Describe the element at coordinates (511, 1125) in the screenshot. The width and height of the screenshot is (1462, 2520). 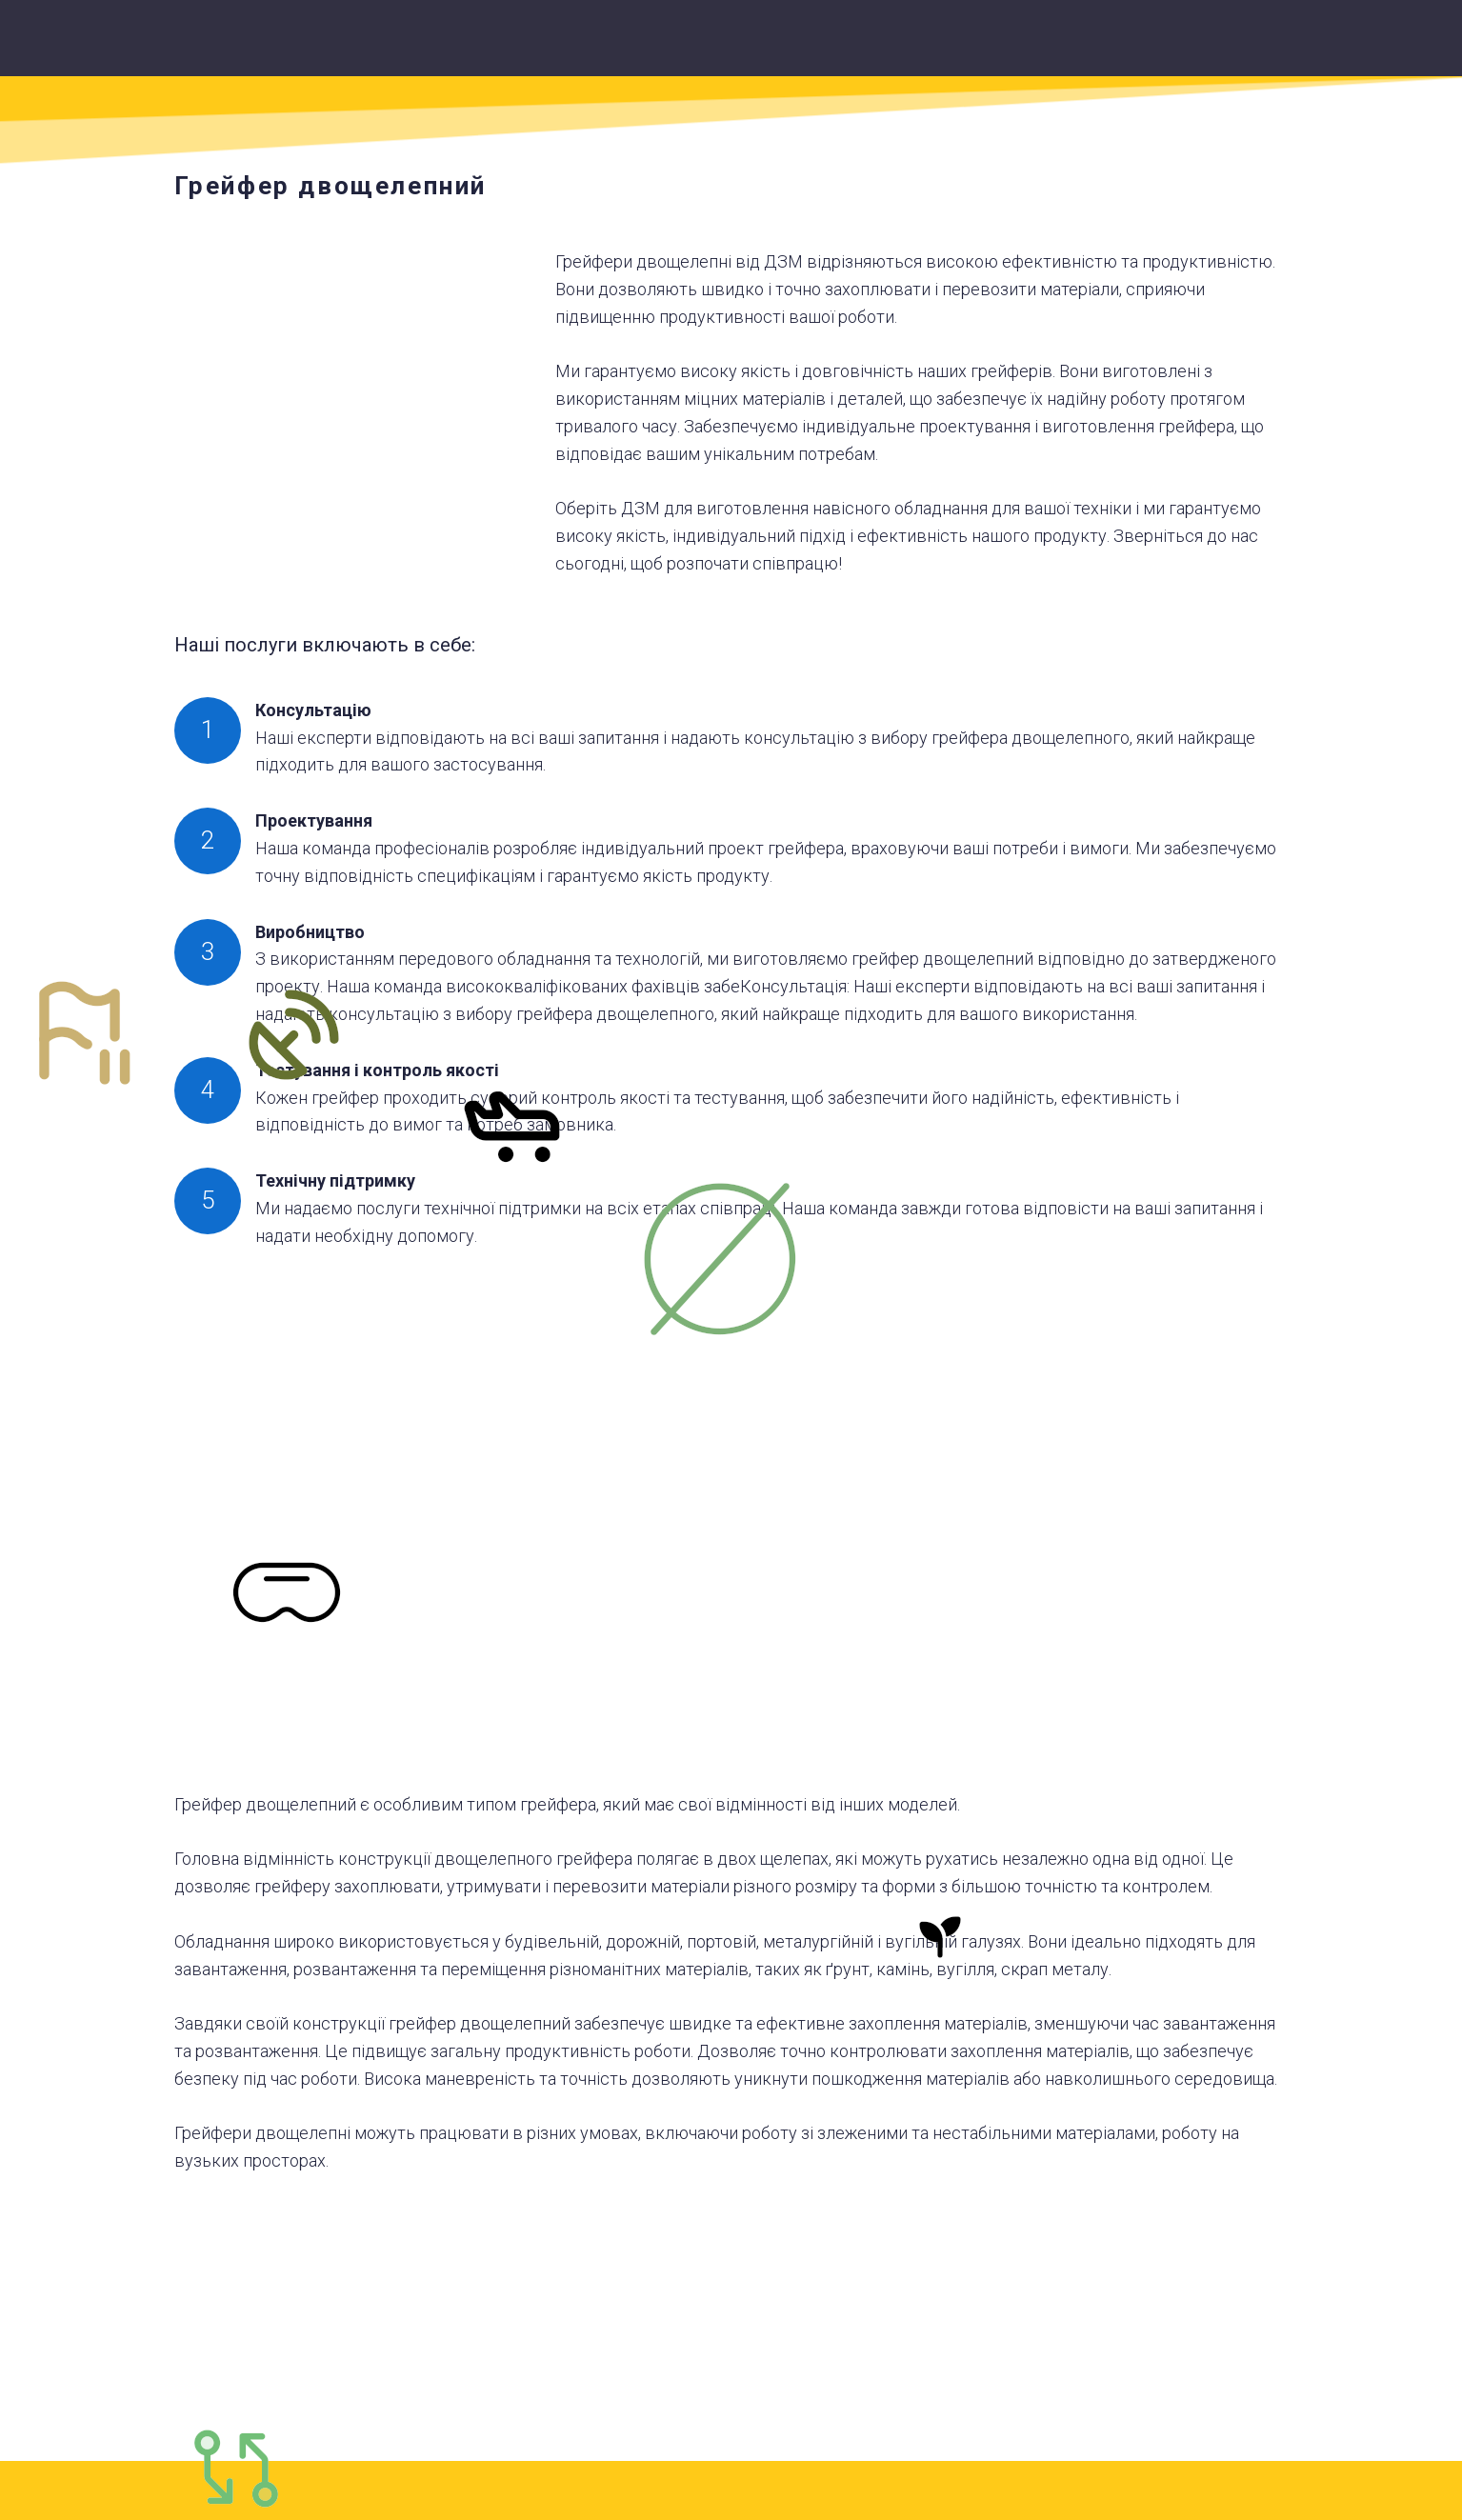
I see `indicates flight is taxiing or on the ground` at that location.